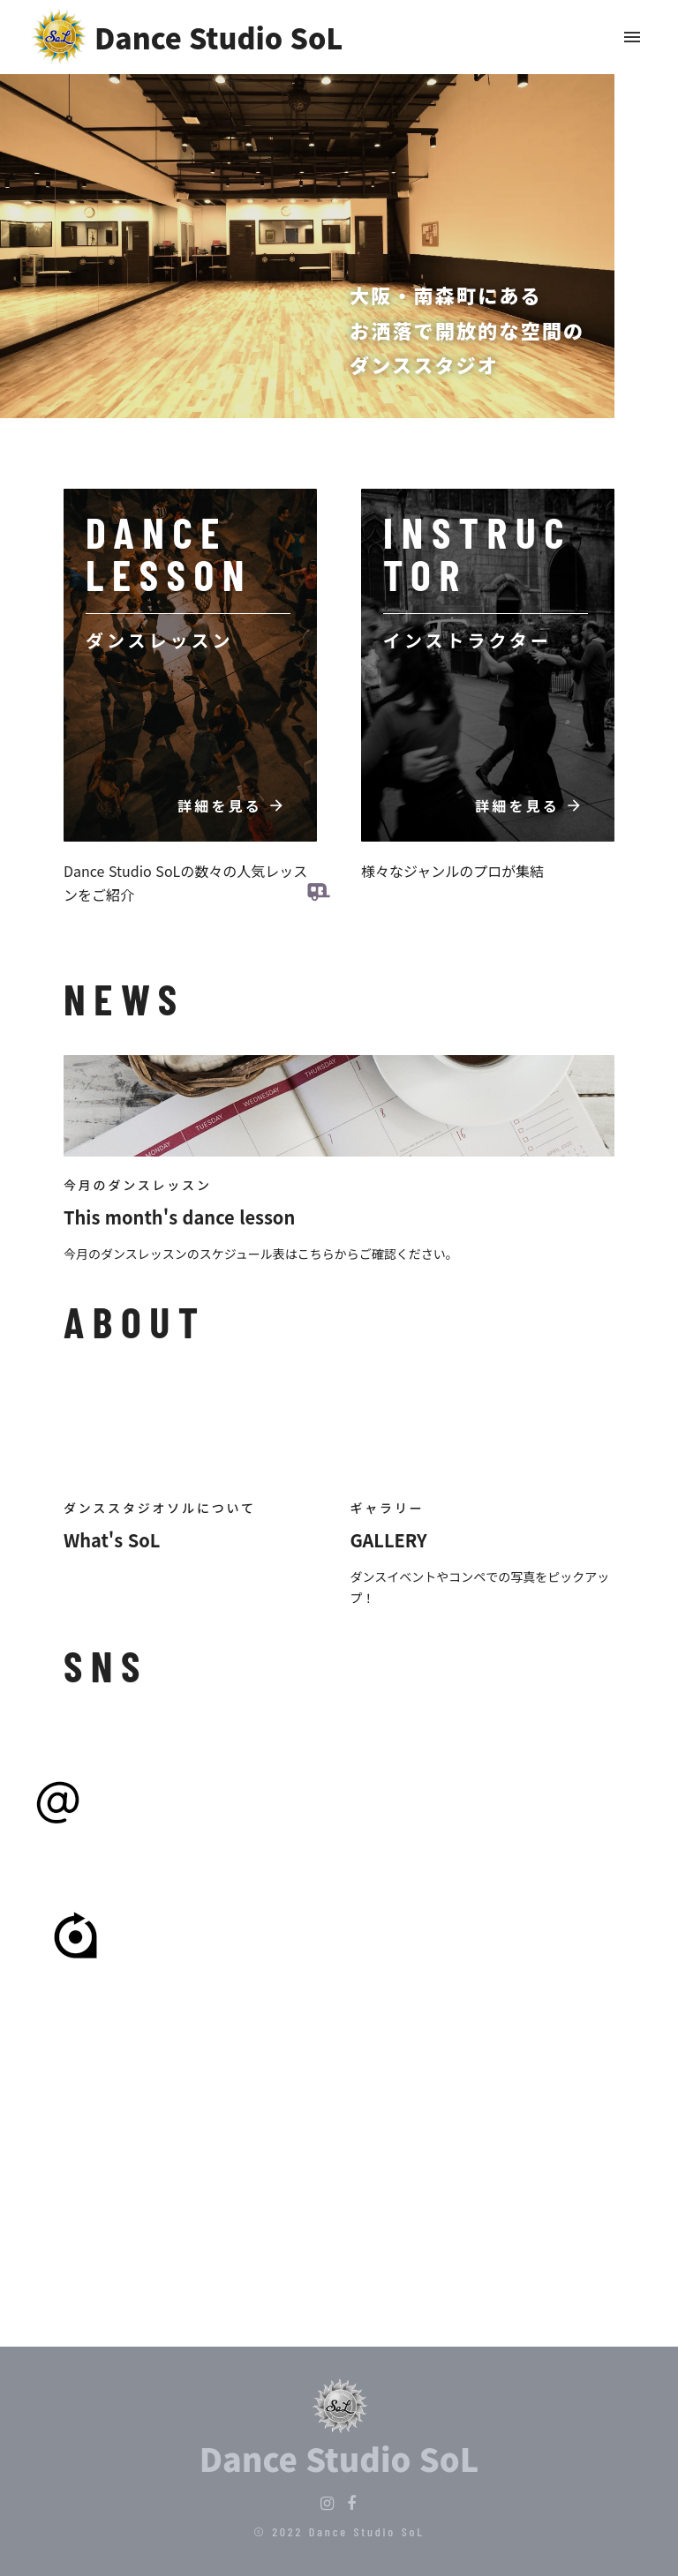 The width and height of the screenshot is (678, 2576). Describe the element at coordinates (318, 891) in the screenshot. I see `browse caravan or RV rental options` at that location.